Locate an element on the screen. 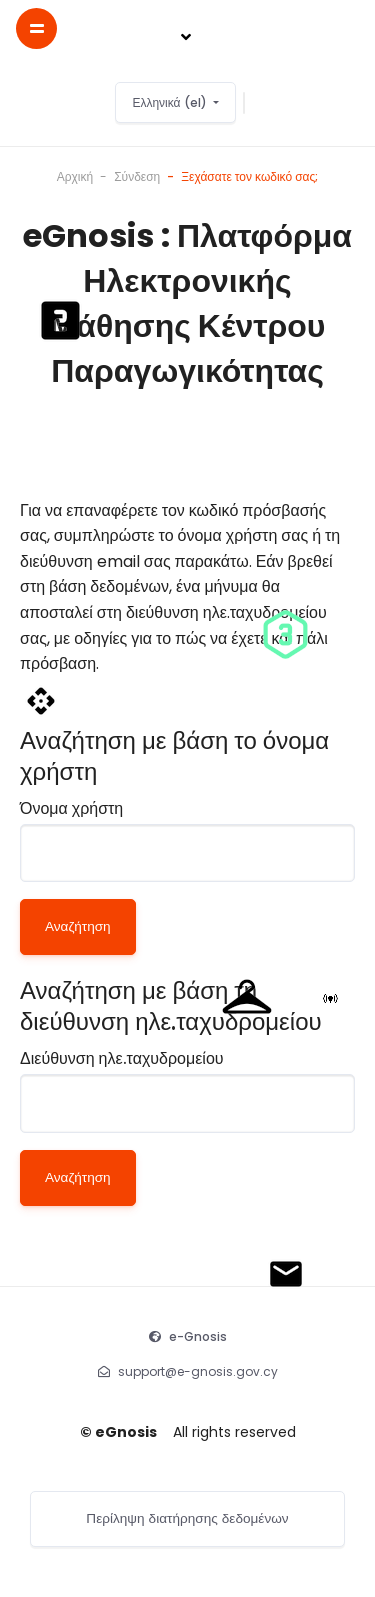 The image size is (375, 1597). access wardrobe or clothing options is located at coordinates (247, 999).